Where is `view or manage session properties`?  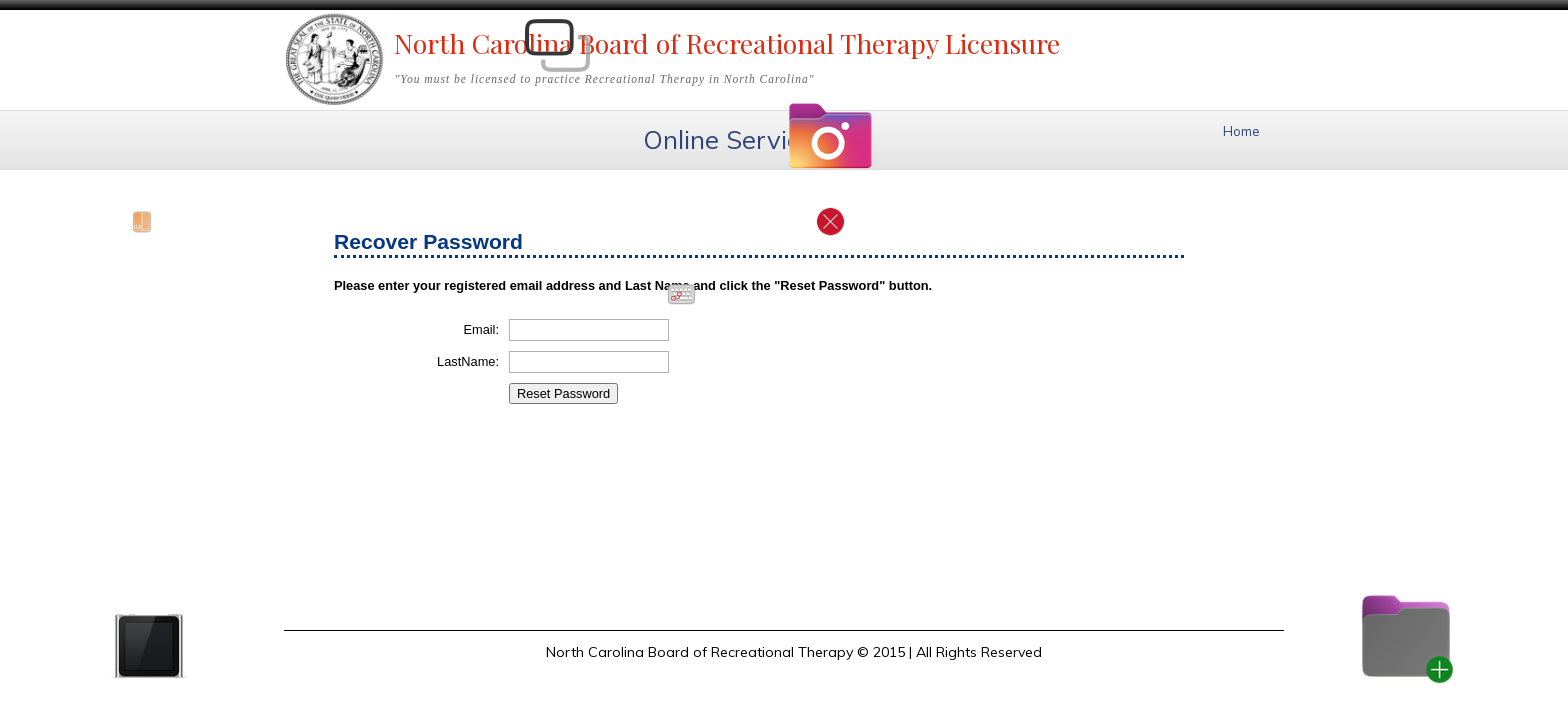
view or manage session properties is located at coordinates (557, 47).